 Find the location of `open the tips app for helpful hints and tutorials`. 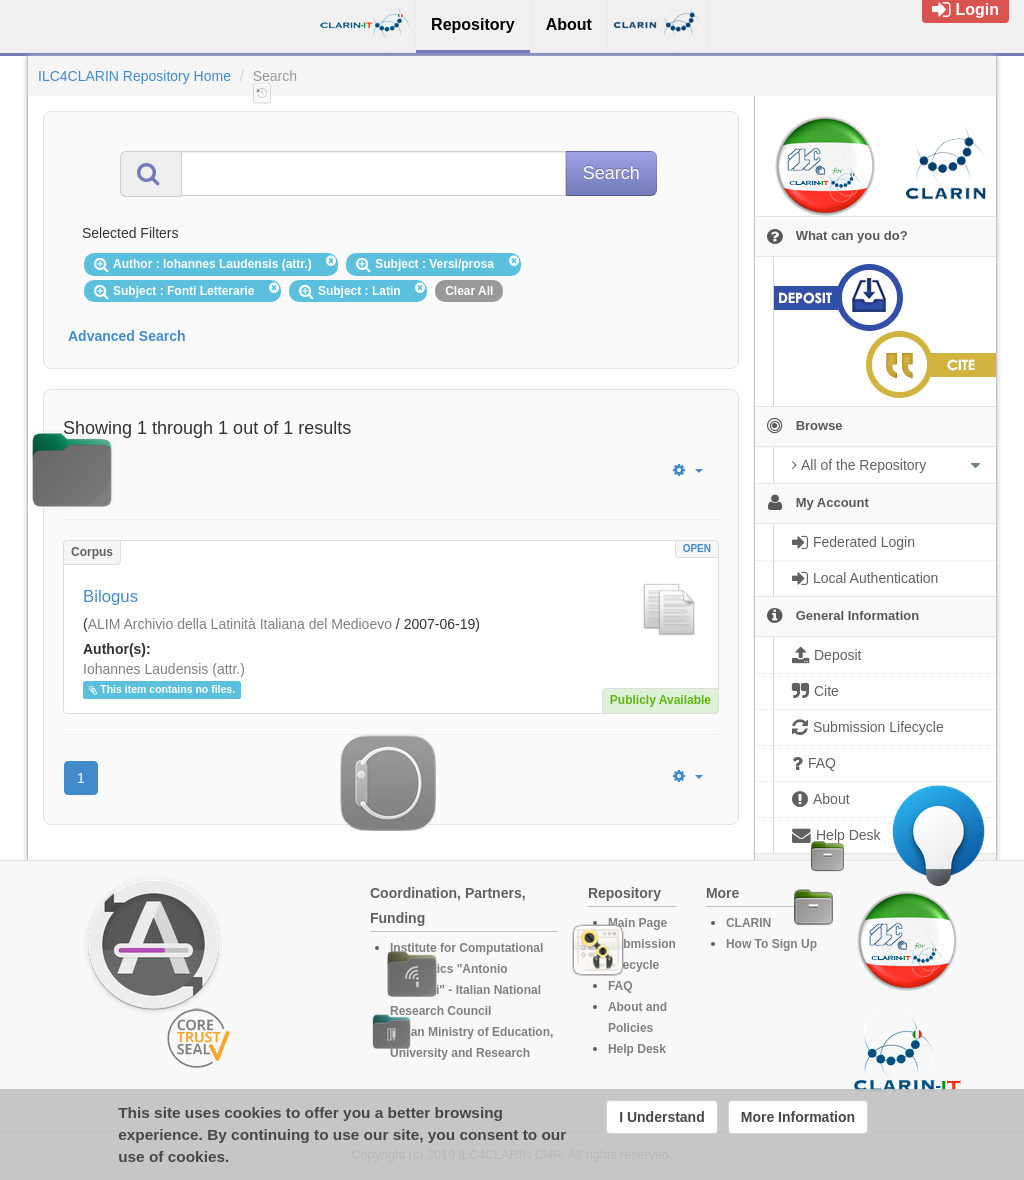

open the tips app for helpful hints and tutorials is located at coordinates (938, 835).